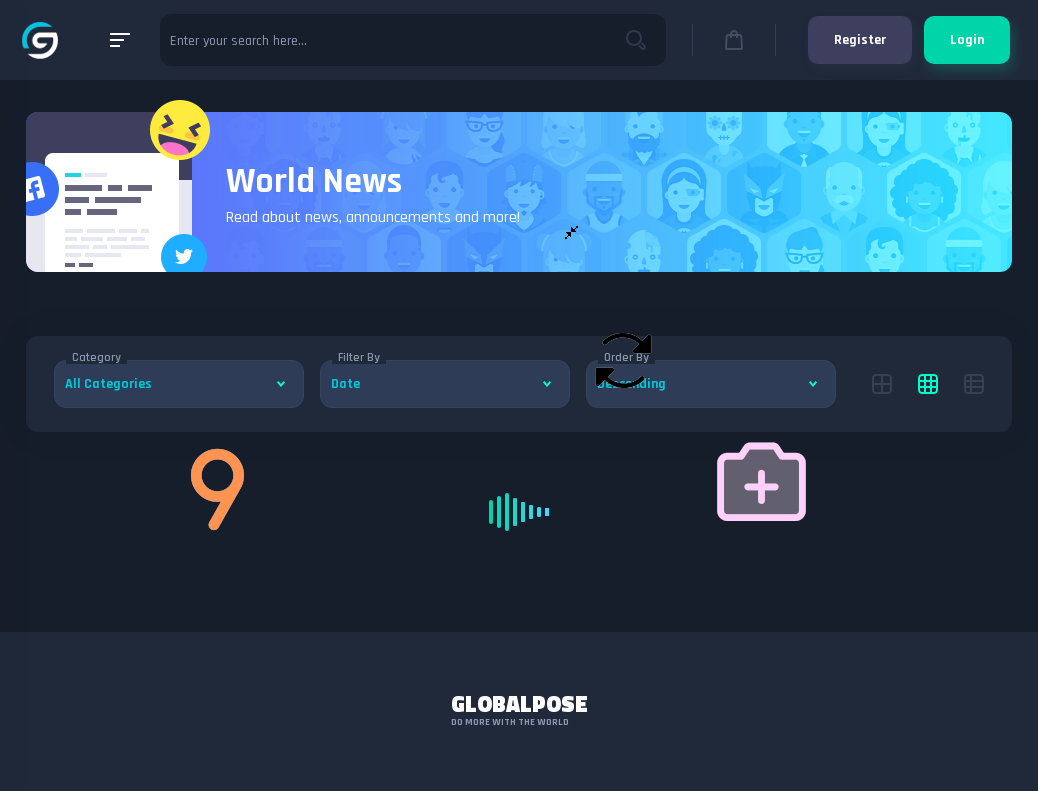  What do you see at coordinates (761, 483) in the screenshot?
I see `add a new photo` at bounding box center [761, 483].